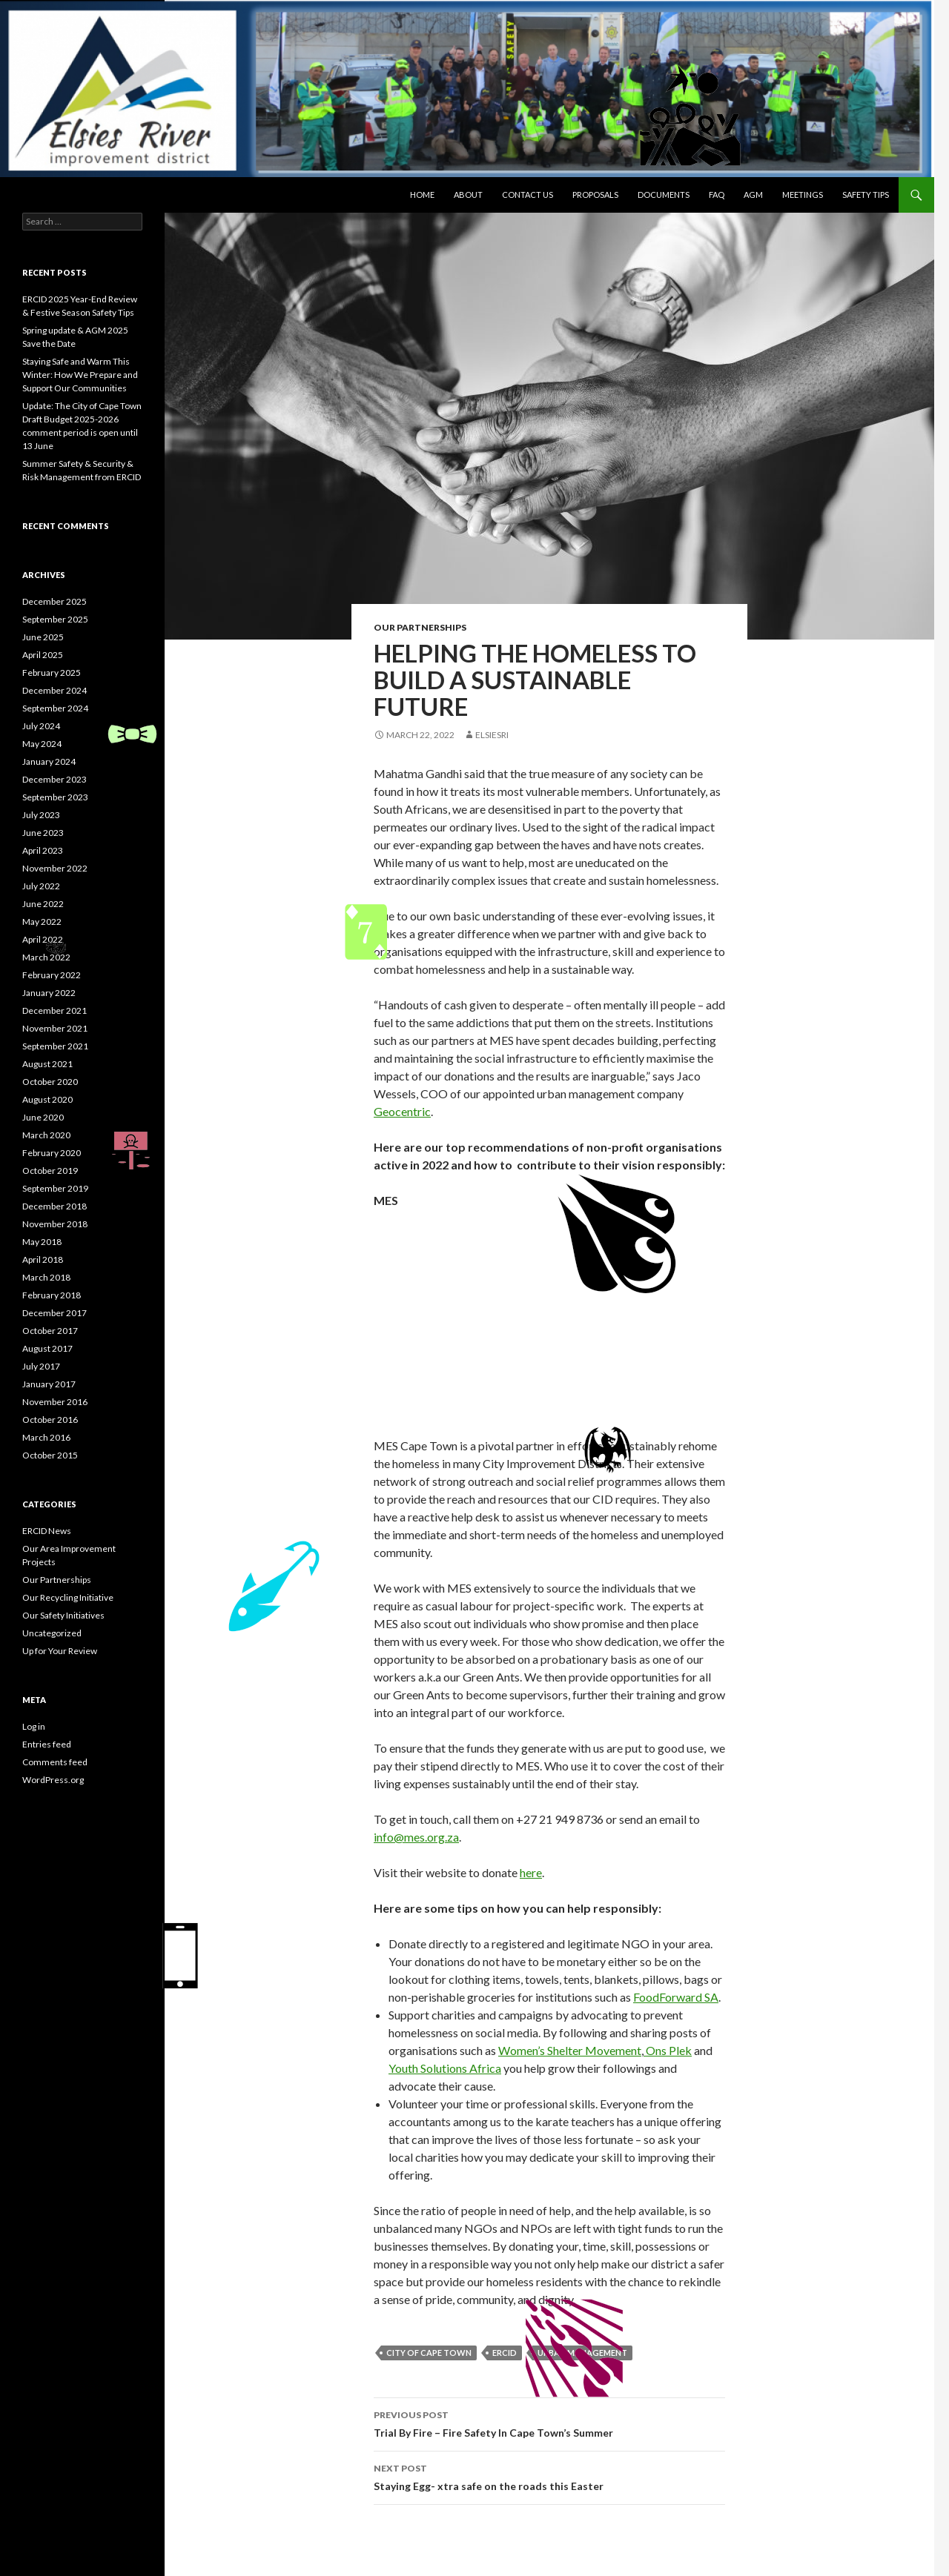 The height and width of the screenshot is (2576, 949). Describe the element at coordinates (616, 1232) in the screenshot. I see `view liquid or water-related resources` at that location.